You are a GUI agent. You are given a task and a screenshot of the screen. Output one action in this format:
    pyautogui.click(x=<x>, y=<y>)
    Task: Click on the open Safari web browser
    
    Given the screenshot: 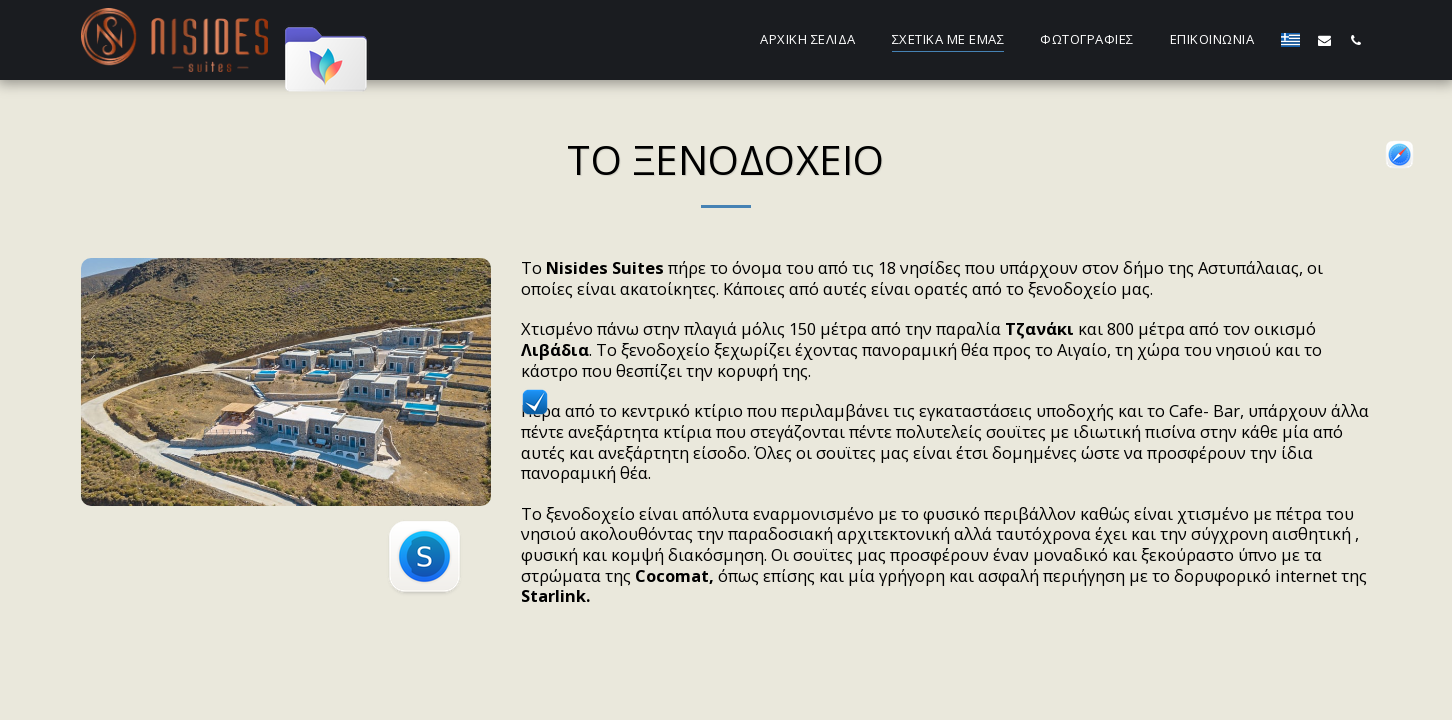 What is the action you would take?
    pyautogui.click(x=1399, y=154)
    